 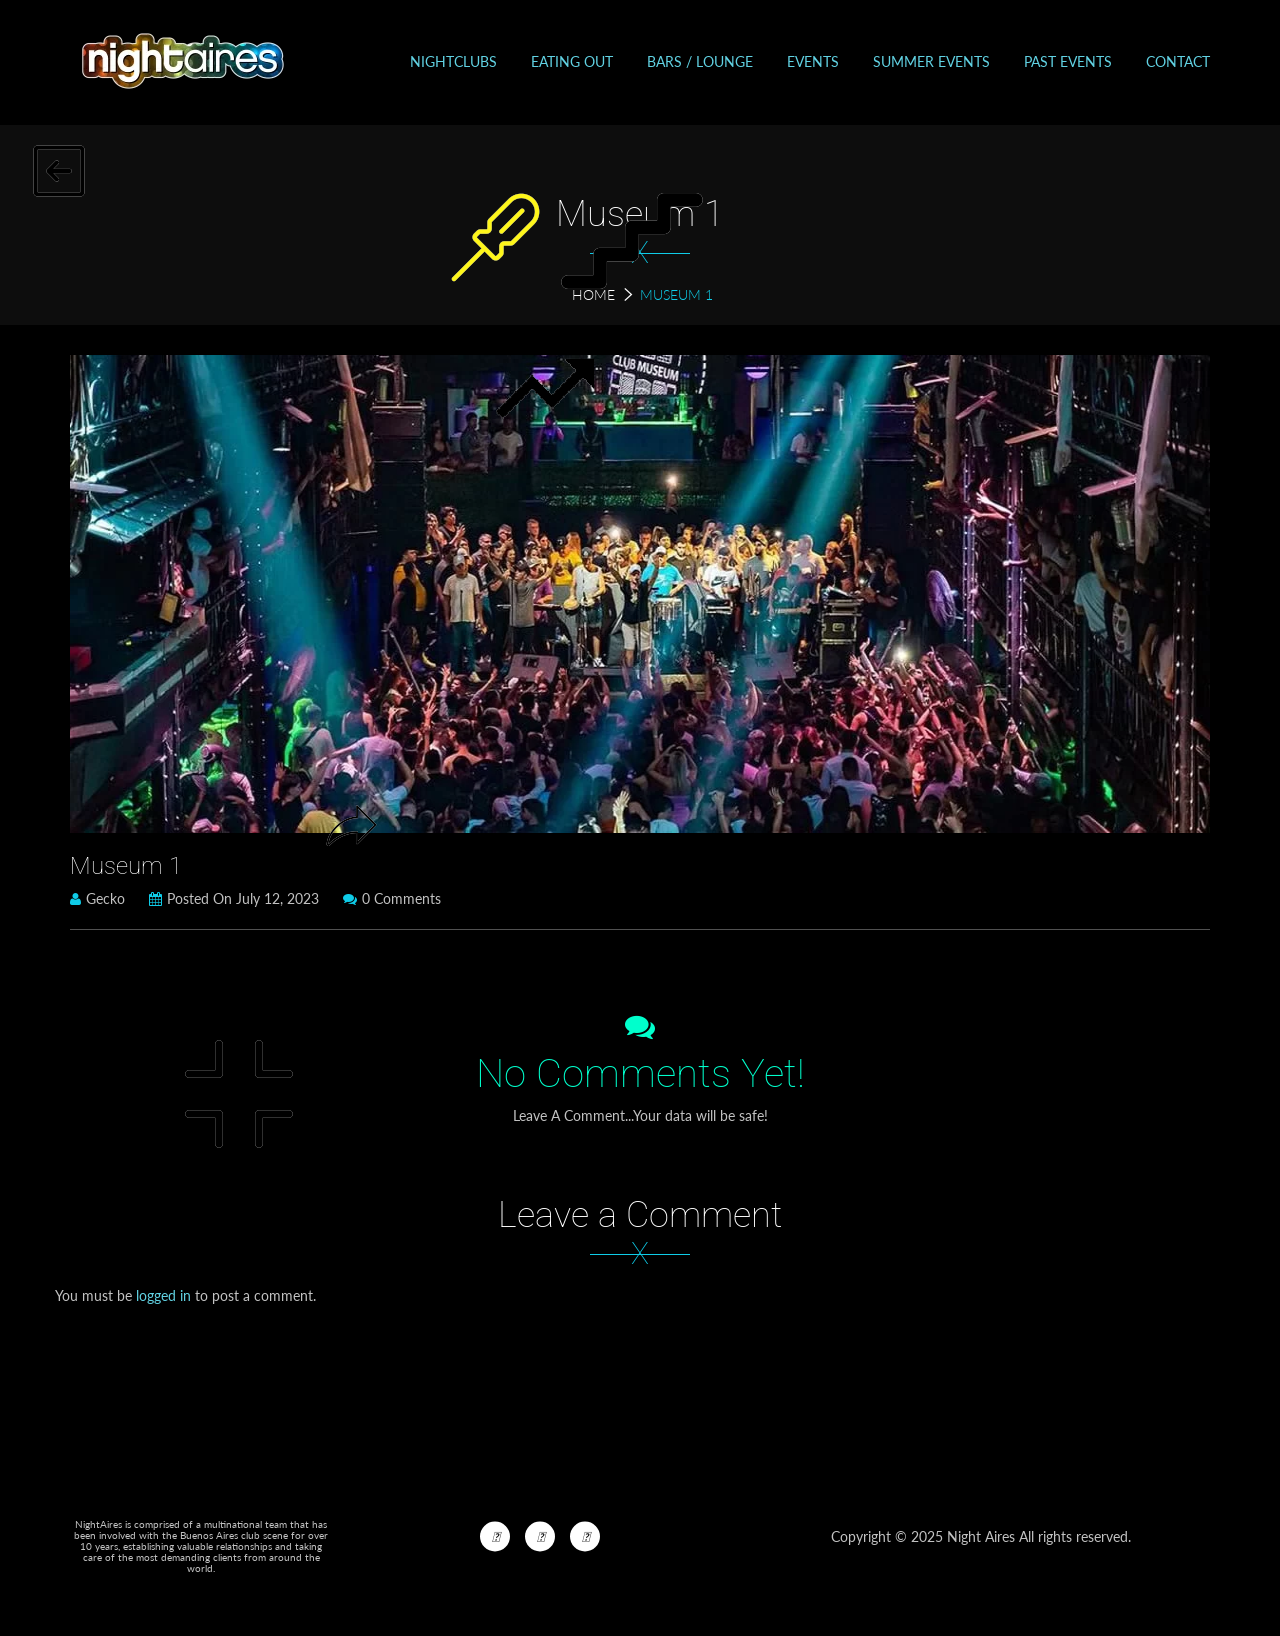 I want to click on view trending or popular content, so click(x=545, y=389).